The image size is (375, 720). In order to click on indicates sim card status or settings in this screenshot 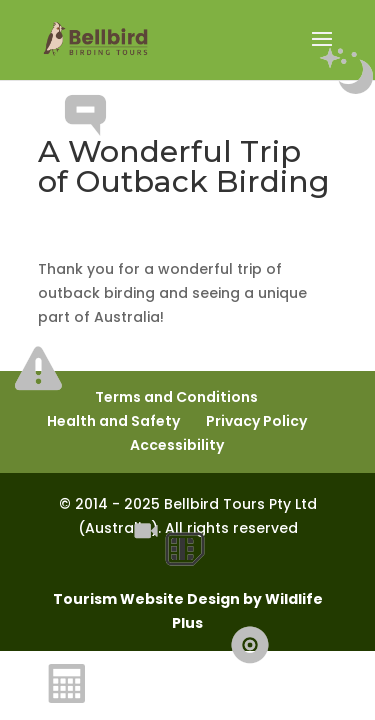, I will do `click(185, 549)`.